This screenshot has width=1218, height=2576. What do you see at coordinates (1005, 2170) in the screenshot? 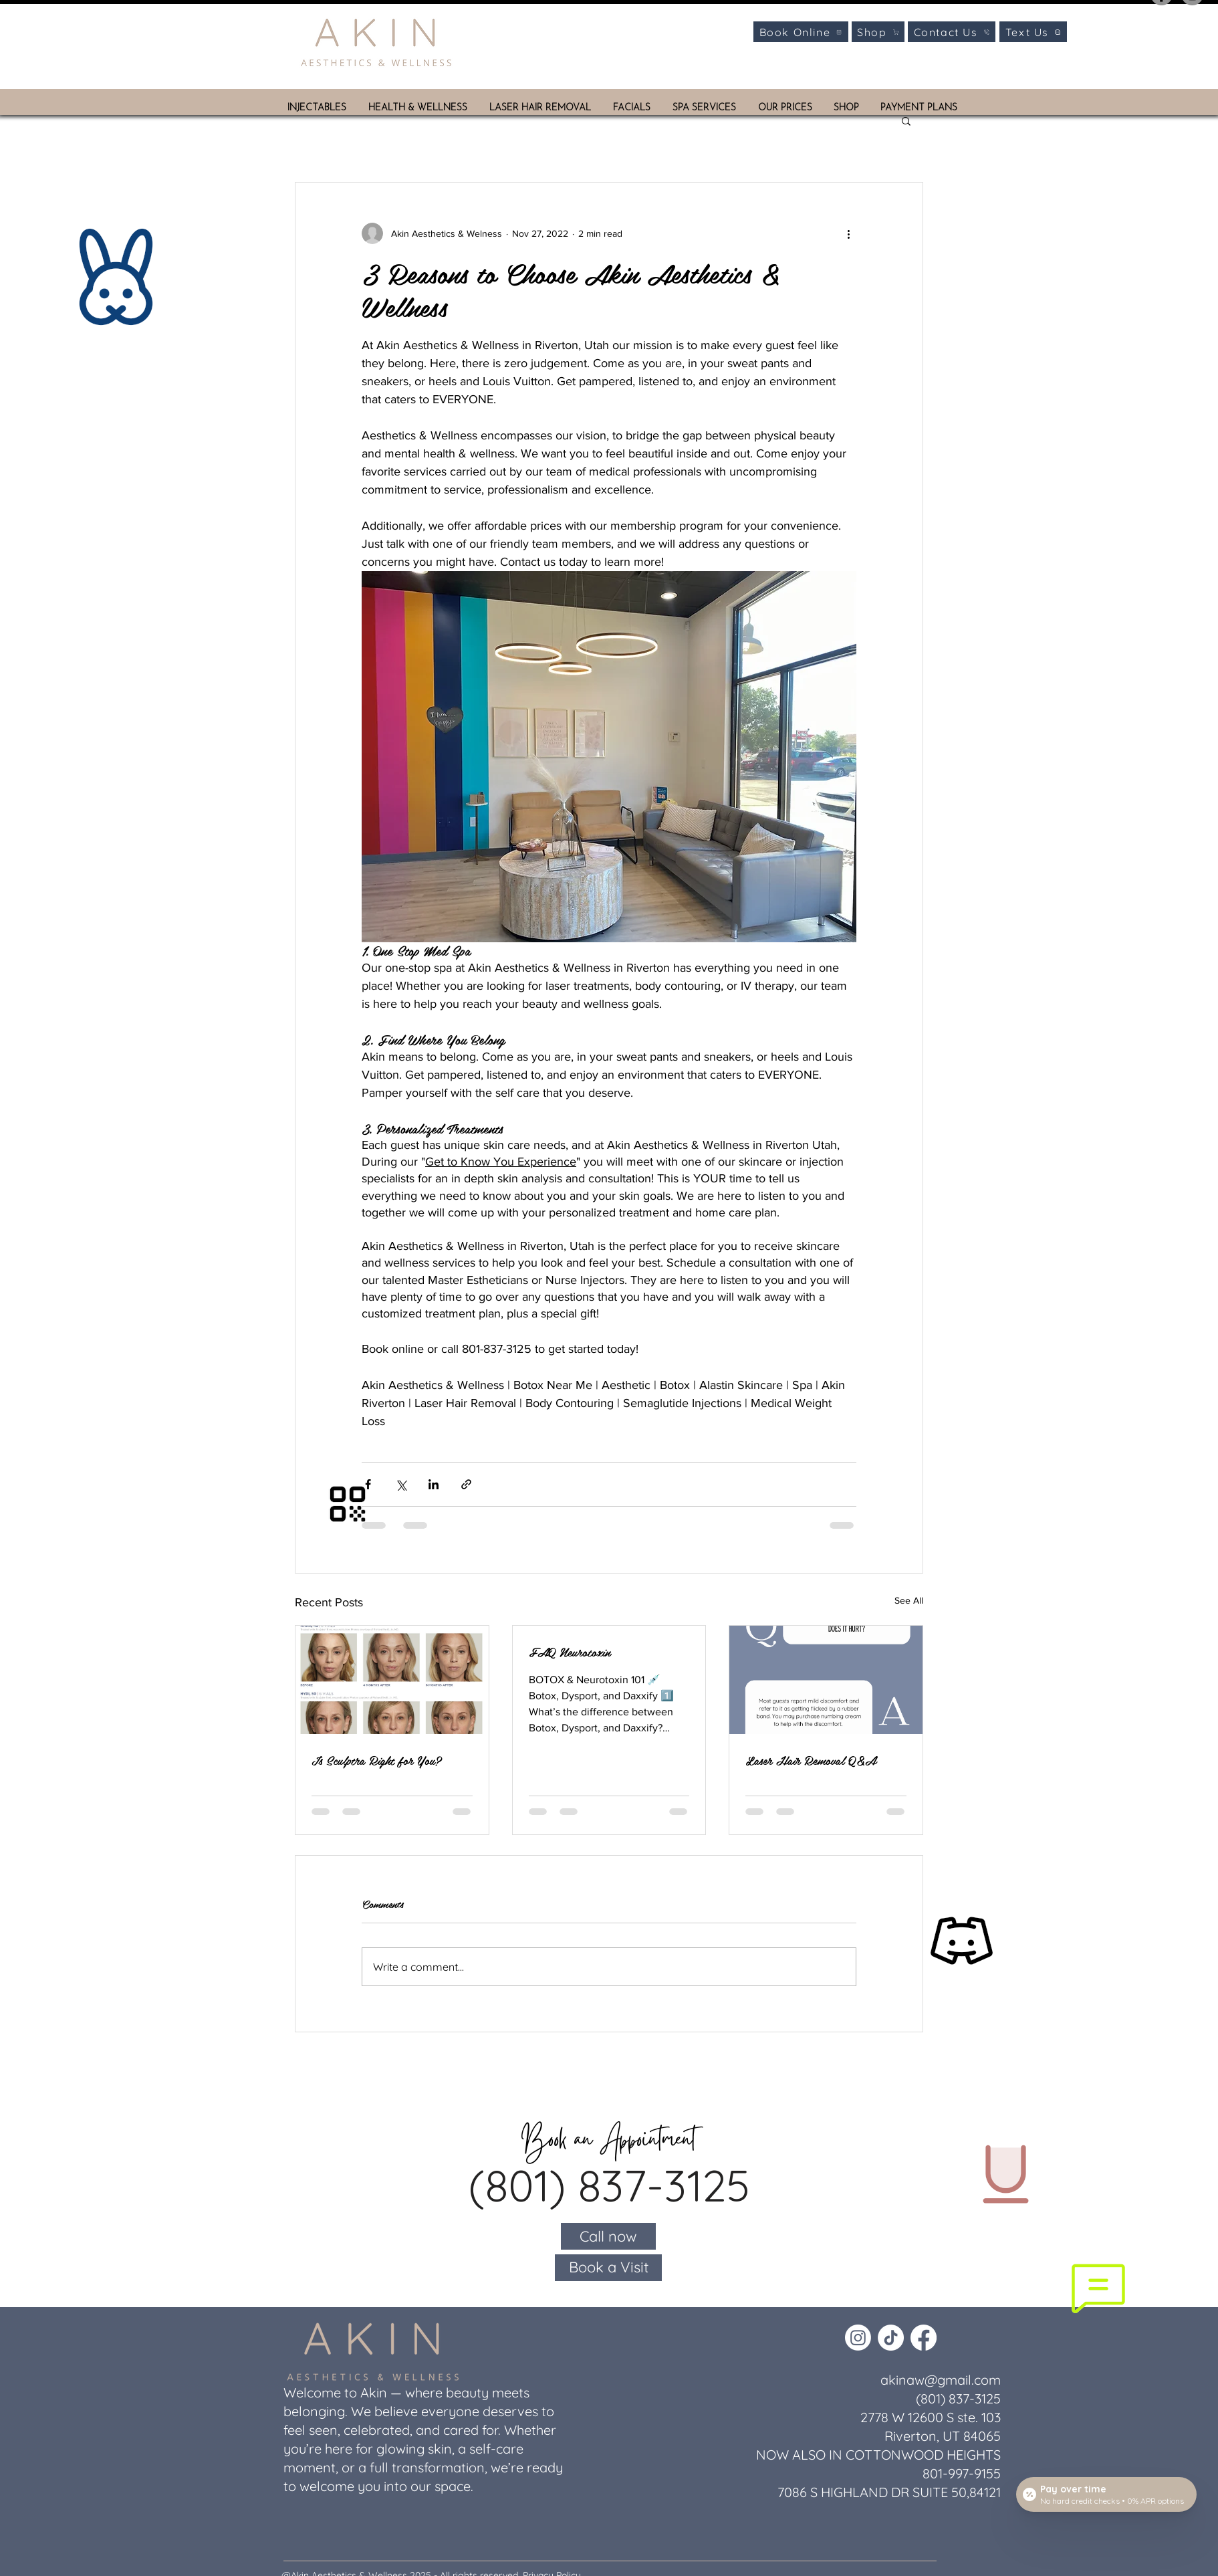
I see `apply underline formatting to selected text` at bounding box center [1005, 2170].